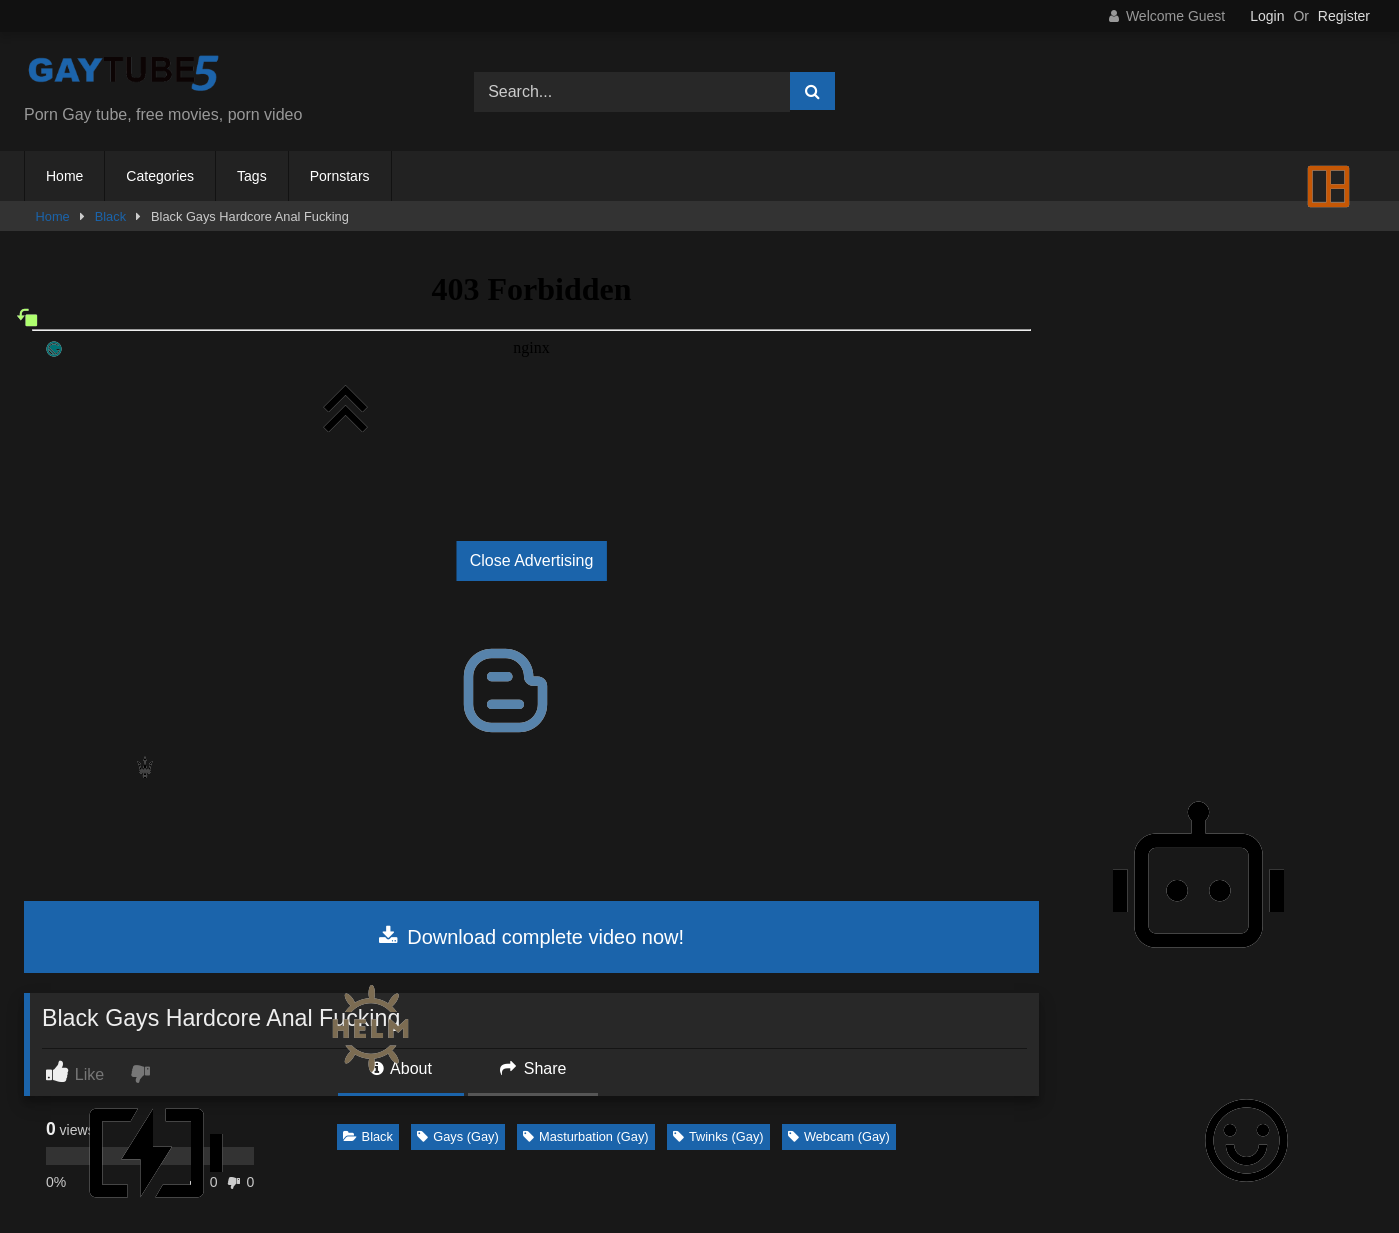 The height and width of the screenshot is (1233, 1399). I want to click on add a reaction or emoji to a message, so click(1246, 1140).